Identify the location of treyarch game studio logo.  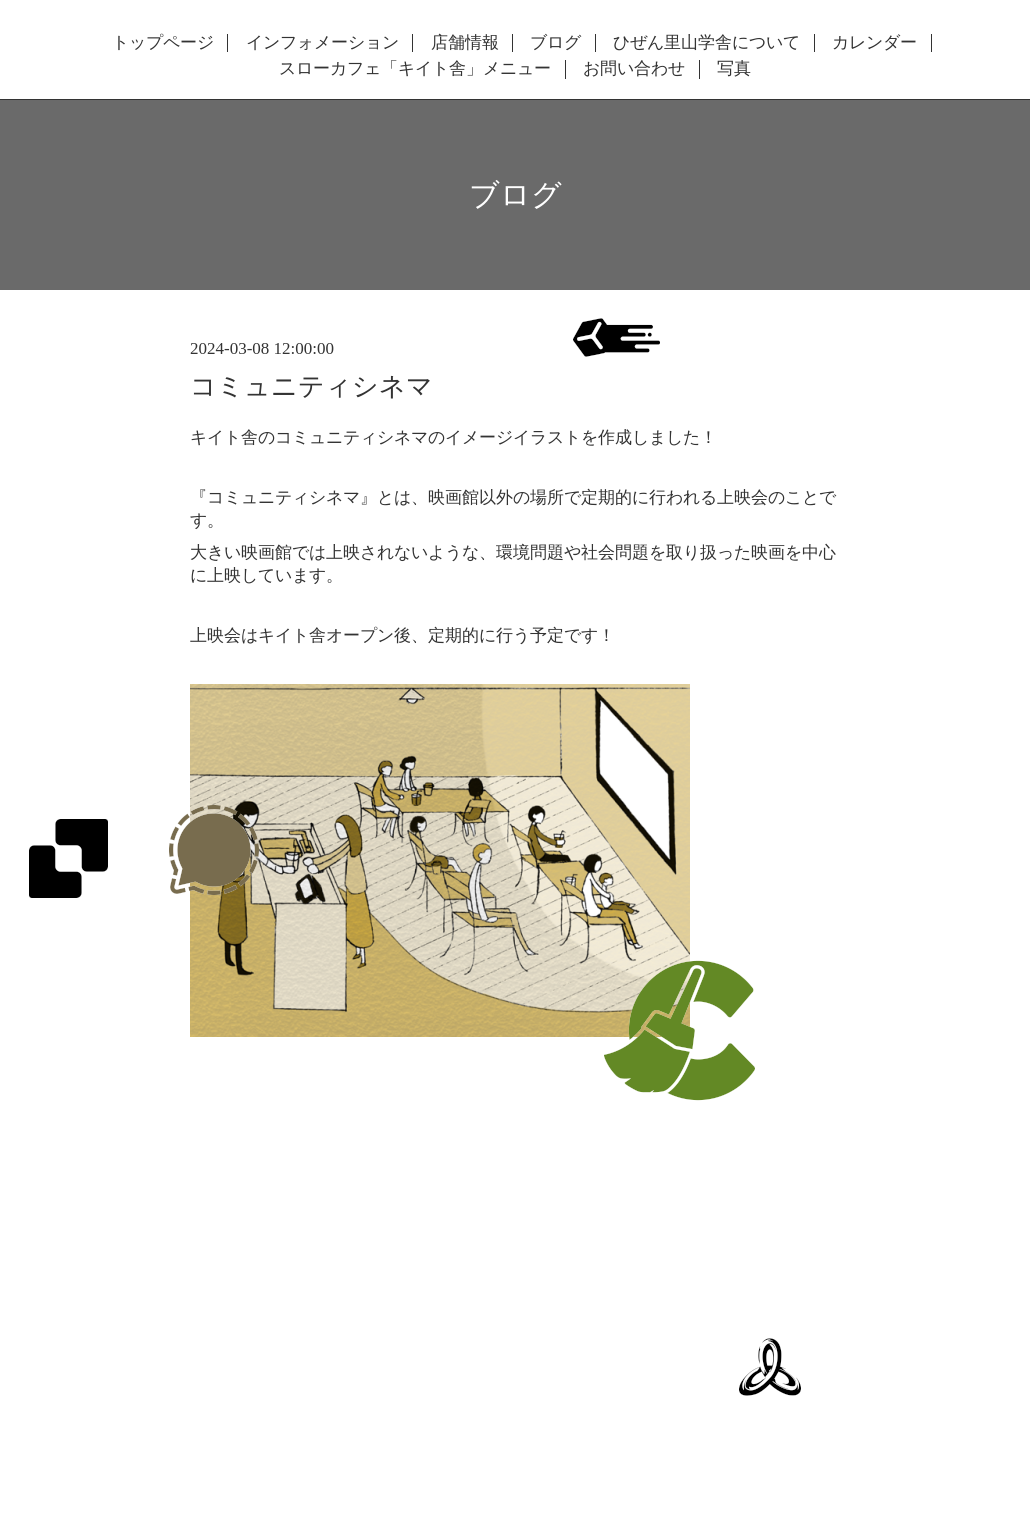
(770, 1367).